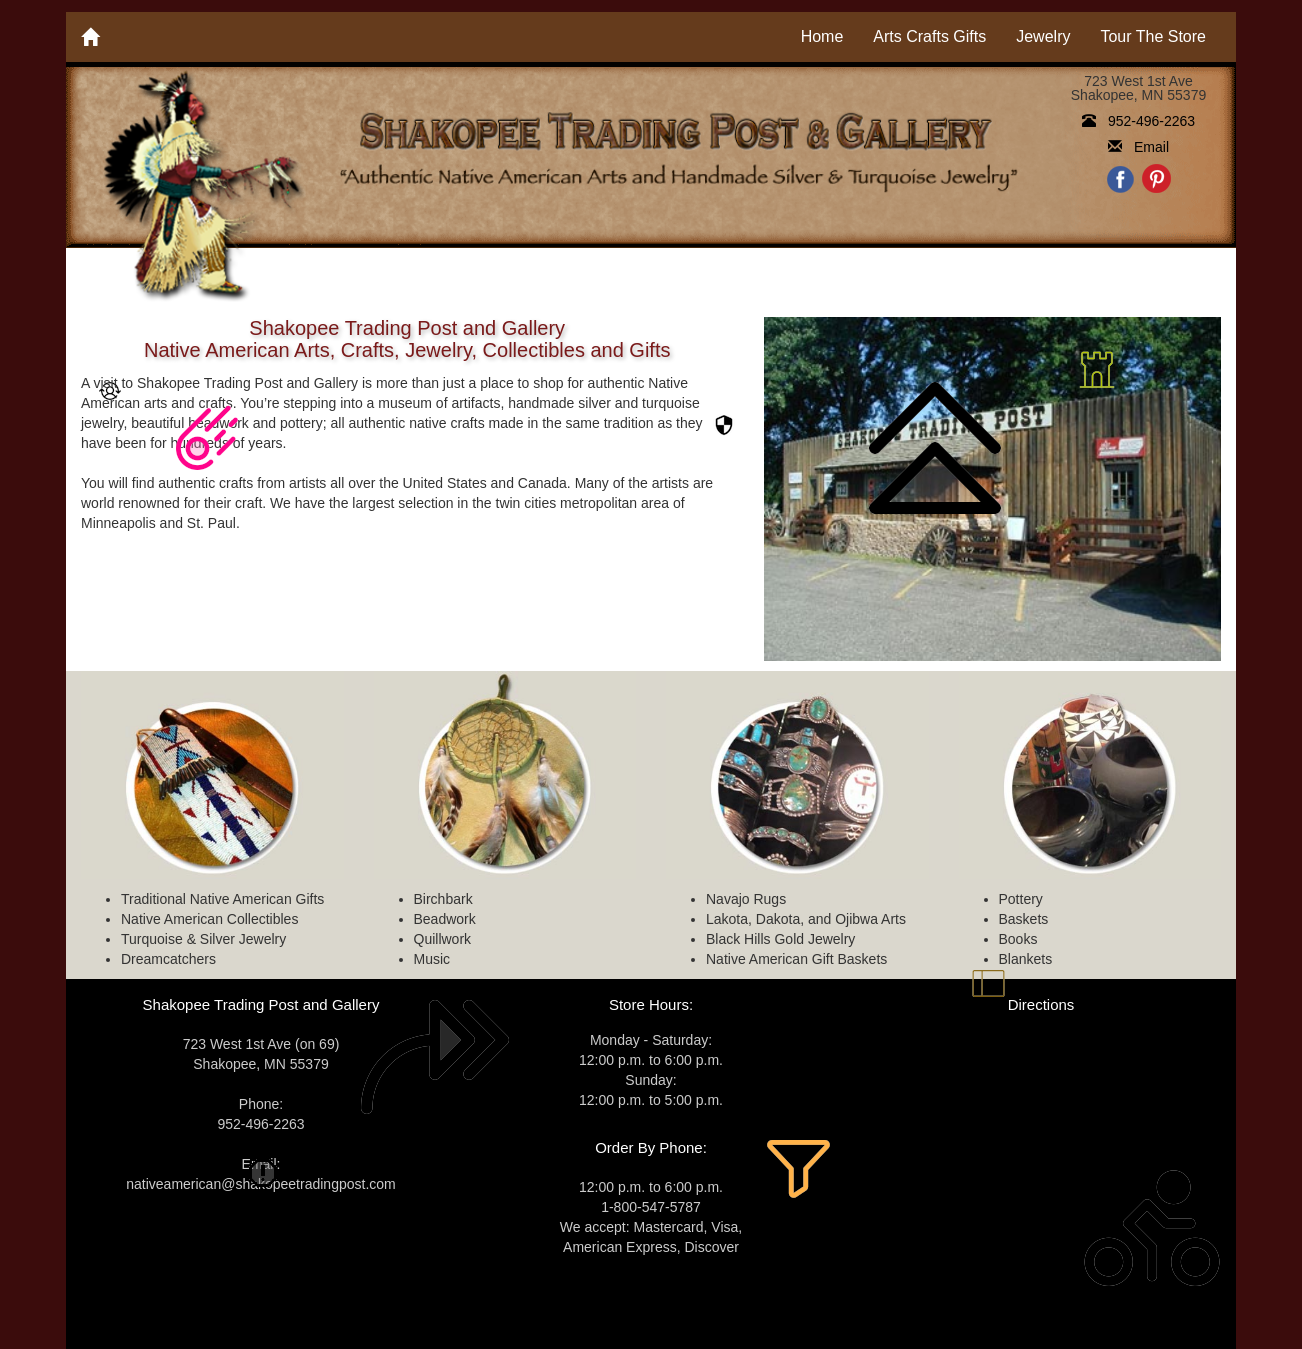 This screenshot has height=1349, width=1302. What do you see at coordinates (724, 425) in the screenshot?
I see `access security settings` at bounding box center [724, 425].